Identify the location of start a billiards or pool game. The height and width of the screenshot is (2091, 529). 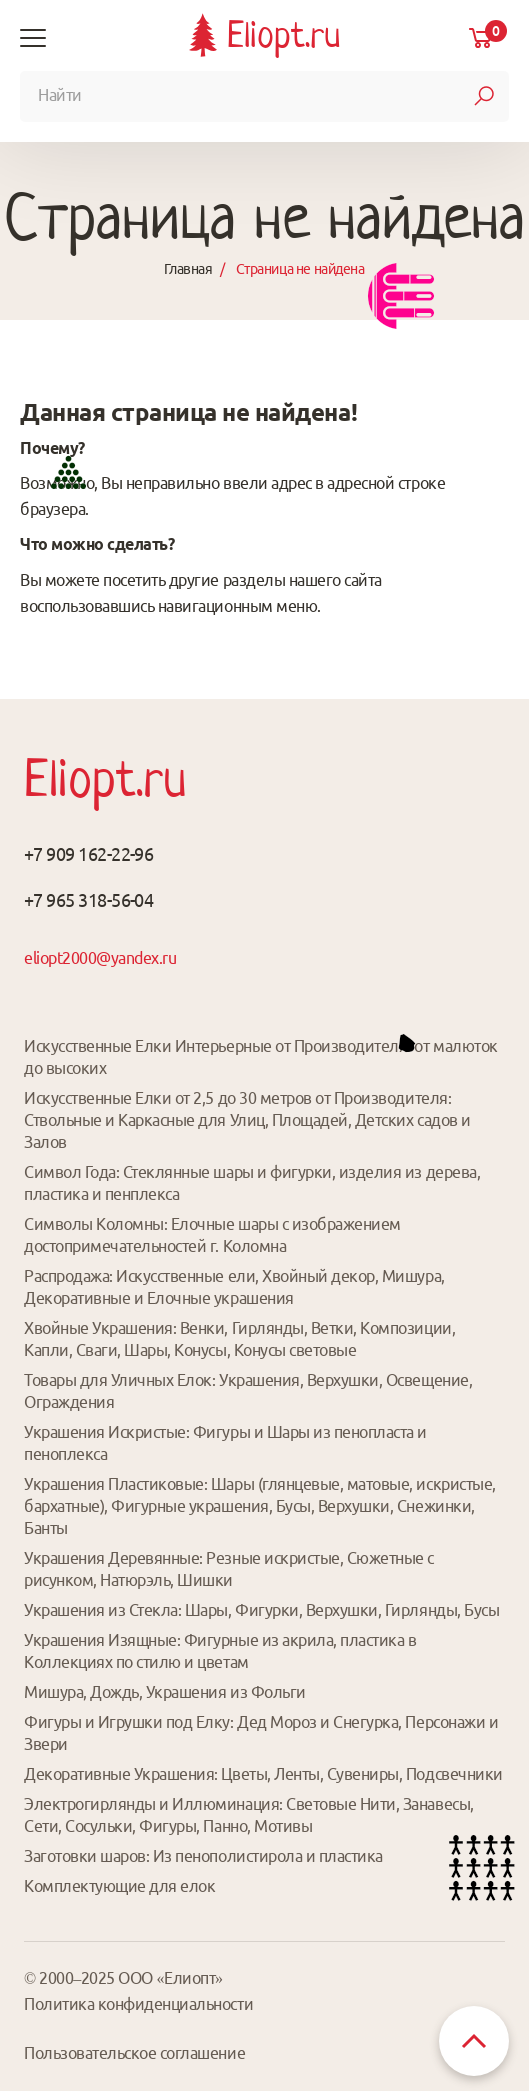
(68, 471).